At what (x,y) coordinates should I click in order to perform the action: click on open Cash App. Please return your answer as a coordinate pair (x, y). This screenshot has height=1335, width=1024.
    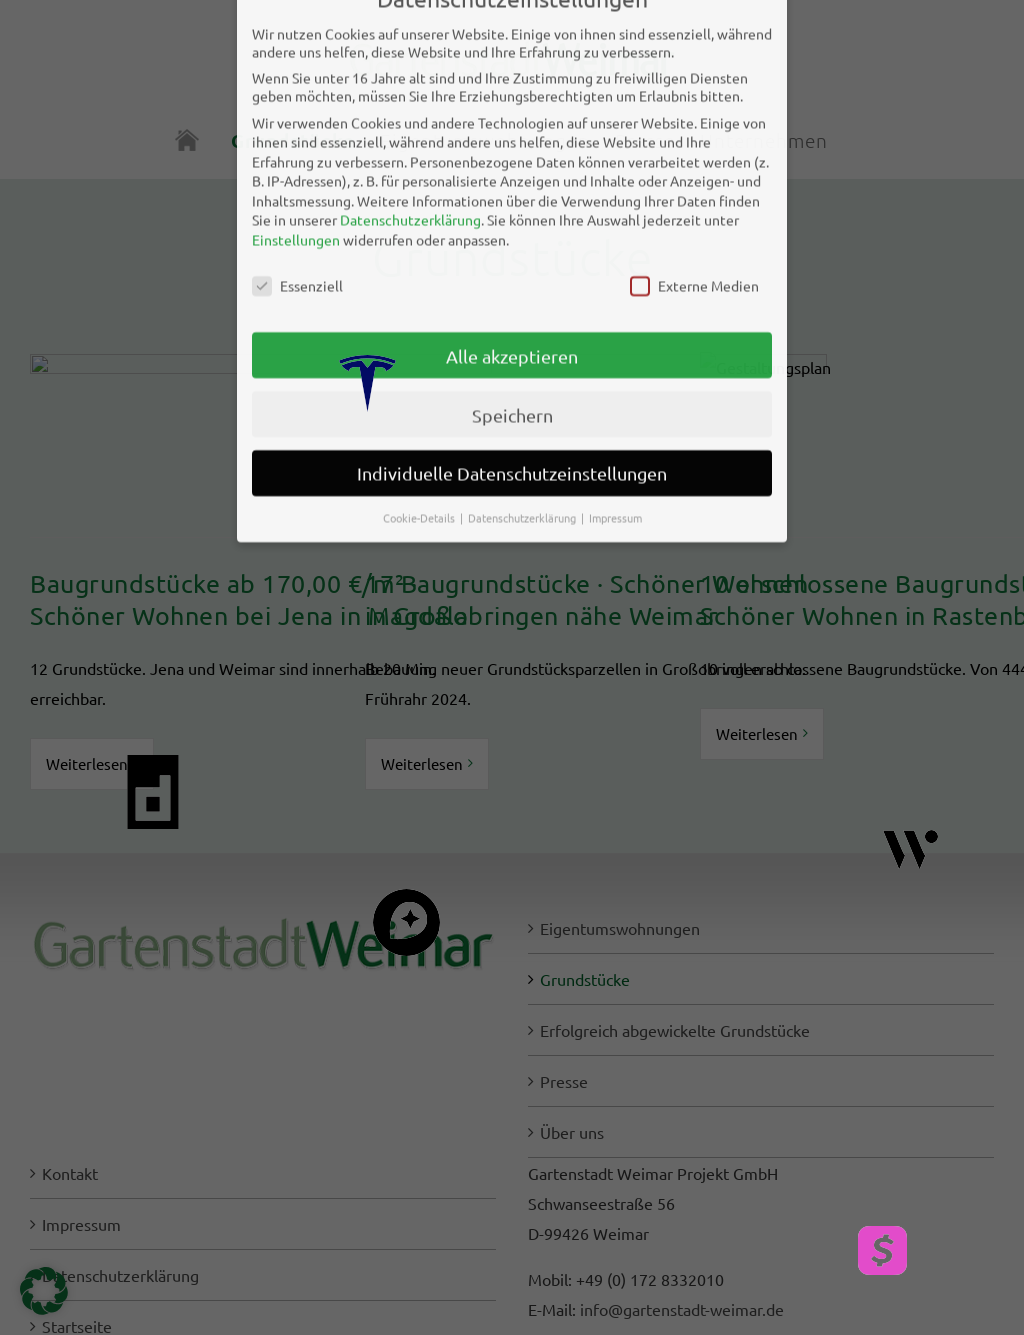
    Looking at the image, I should click on (882, 1250).